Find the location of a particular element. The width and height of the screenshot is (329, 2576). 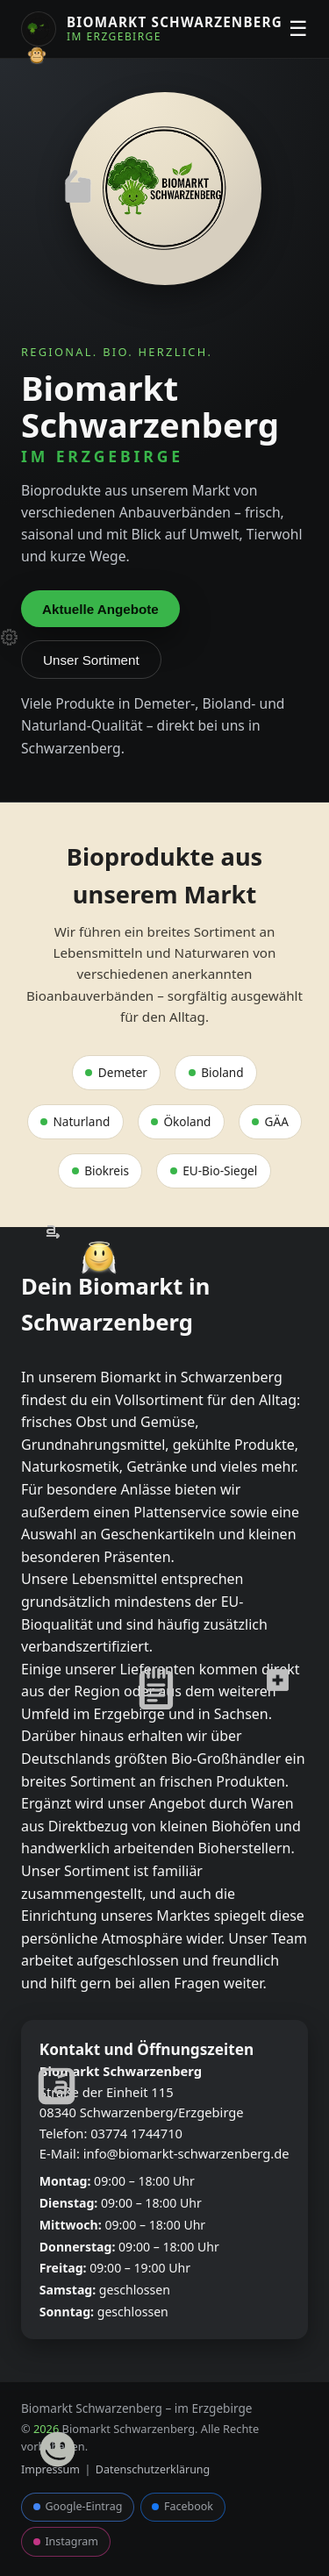

install new software or application is located at coordinates (78, 182).